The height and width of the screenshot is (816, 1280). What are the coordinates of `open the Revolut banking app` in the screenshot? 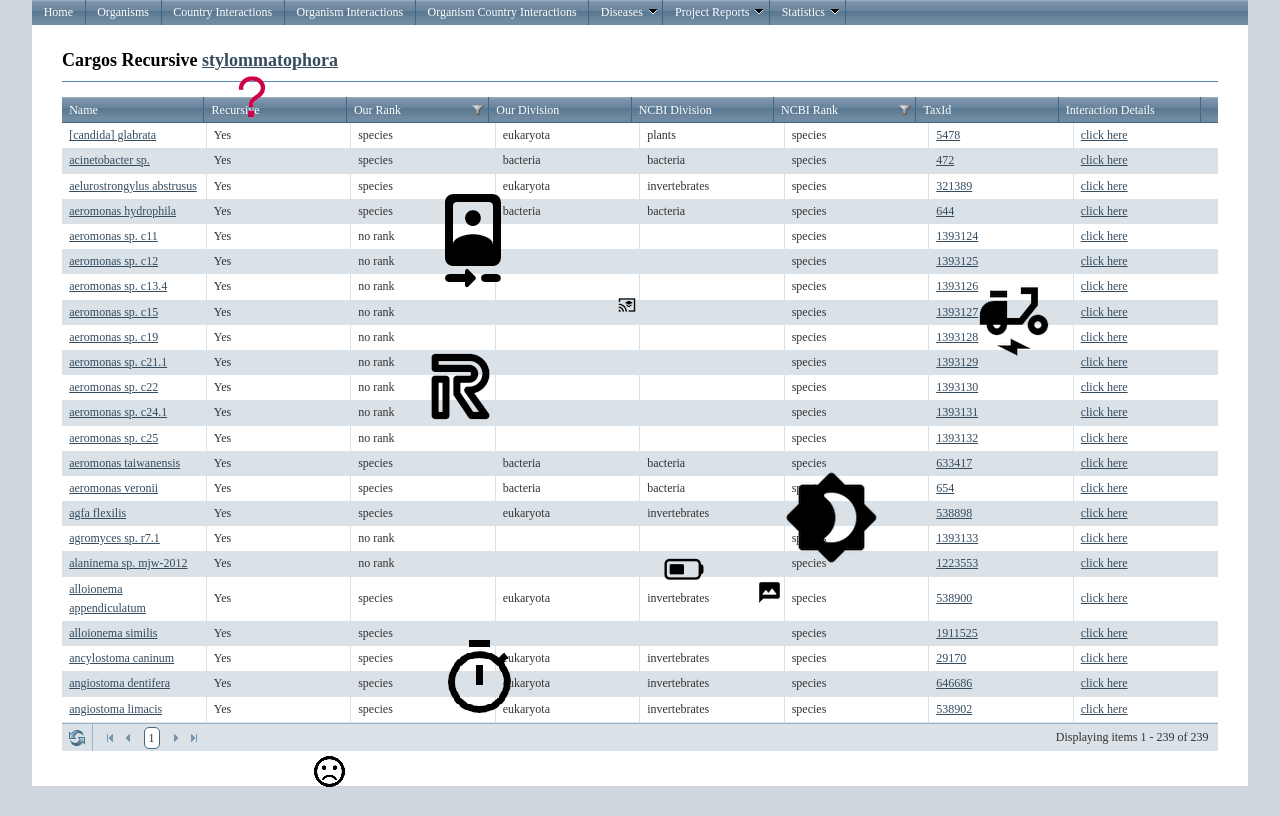 It's located at (460, 386).